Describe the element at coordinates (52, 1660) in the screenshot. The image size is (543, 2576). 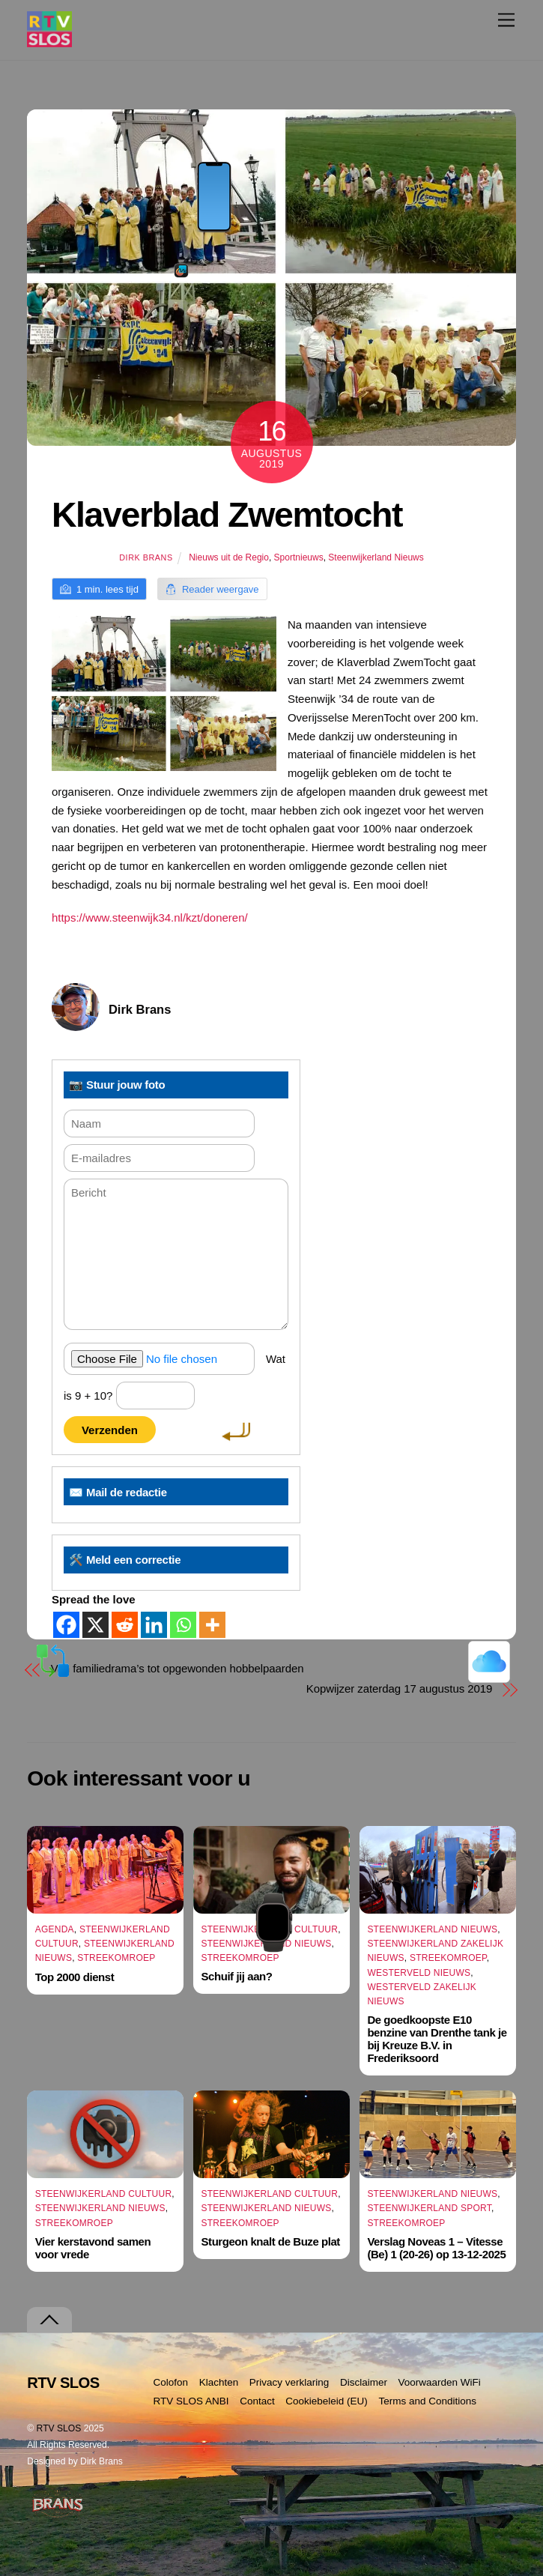
I see `indicates an active connection between two devices or services` at that location.